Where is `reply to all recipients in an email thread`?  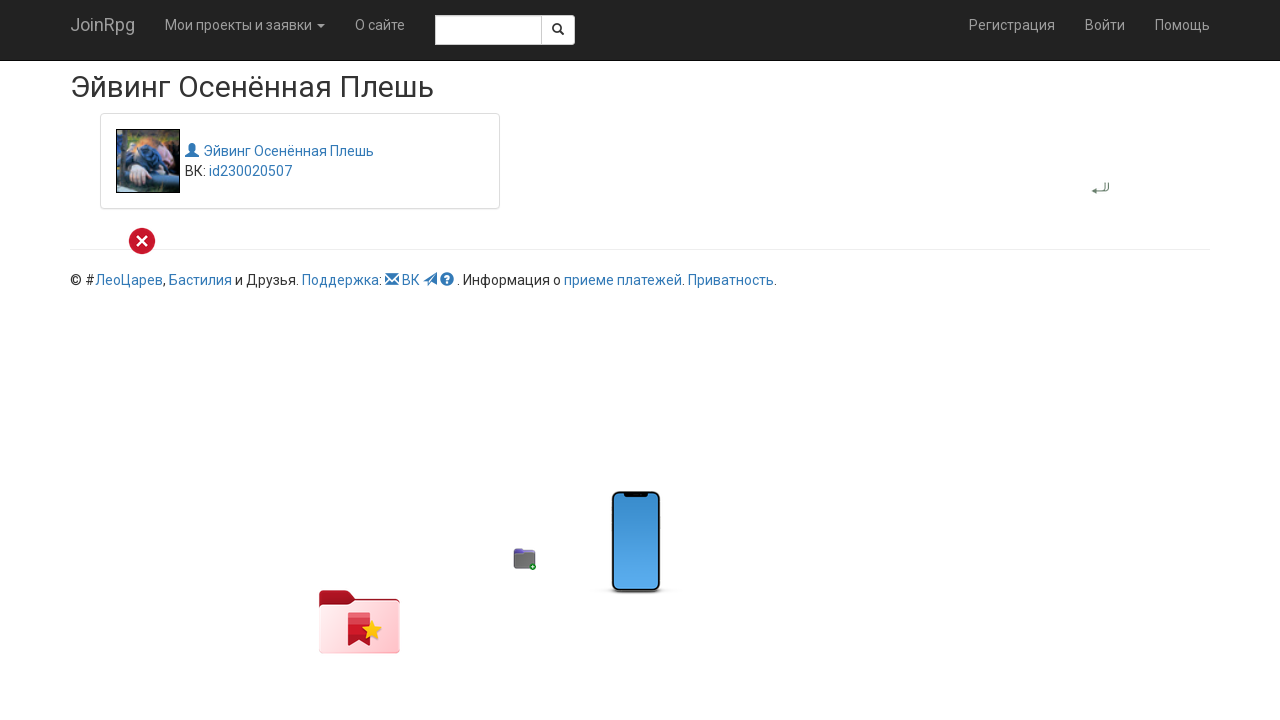
reply to all recipients in an email thread is located at coordinates (1100, 187).